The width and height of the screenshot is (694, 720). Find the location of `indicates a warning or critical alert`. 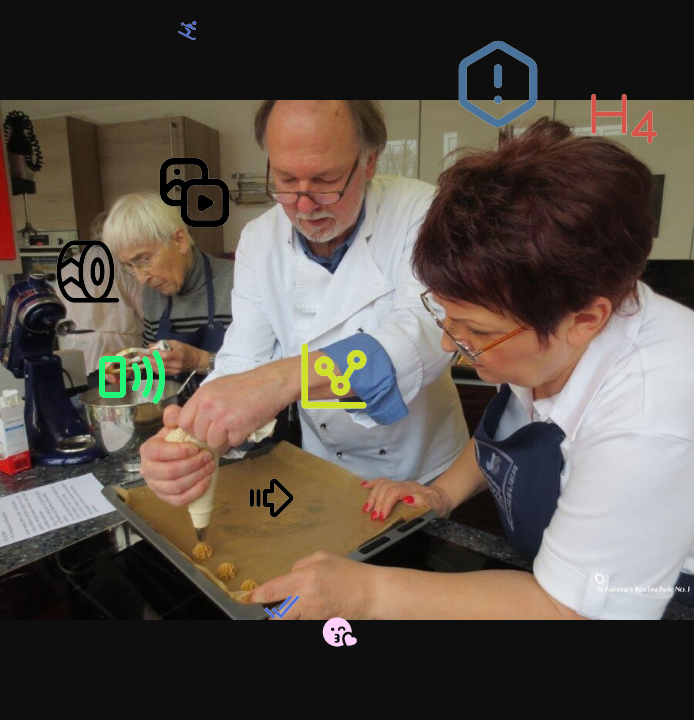

indicates a warning or critical alert is located at coordinates (498, 84).